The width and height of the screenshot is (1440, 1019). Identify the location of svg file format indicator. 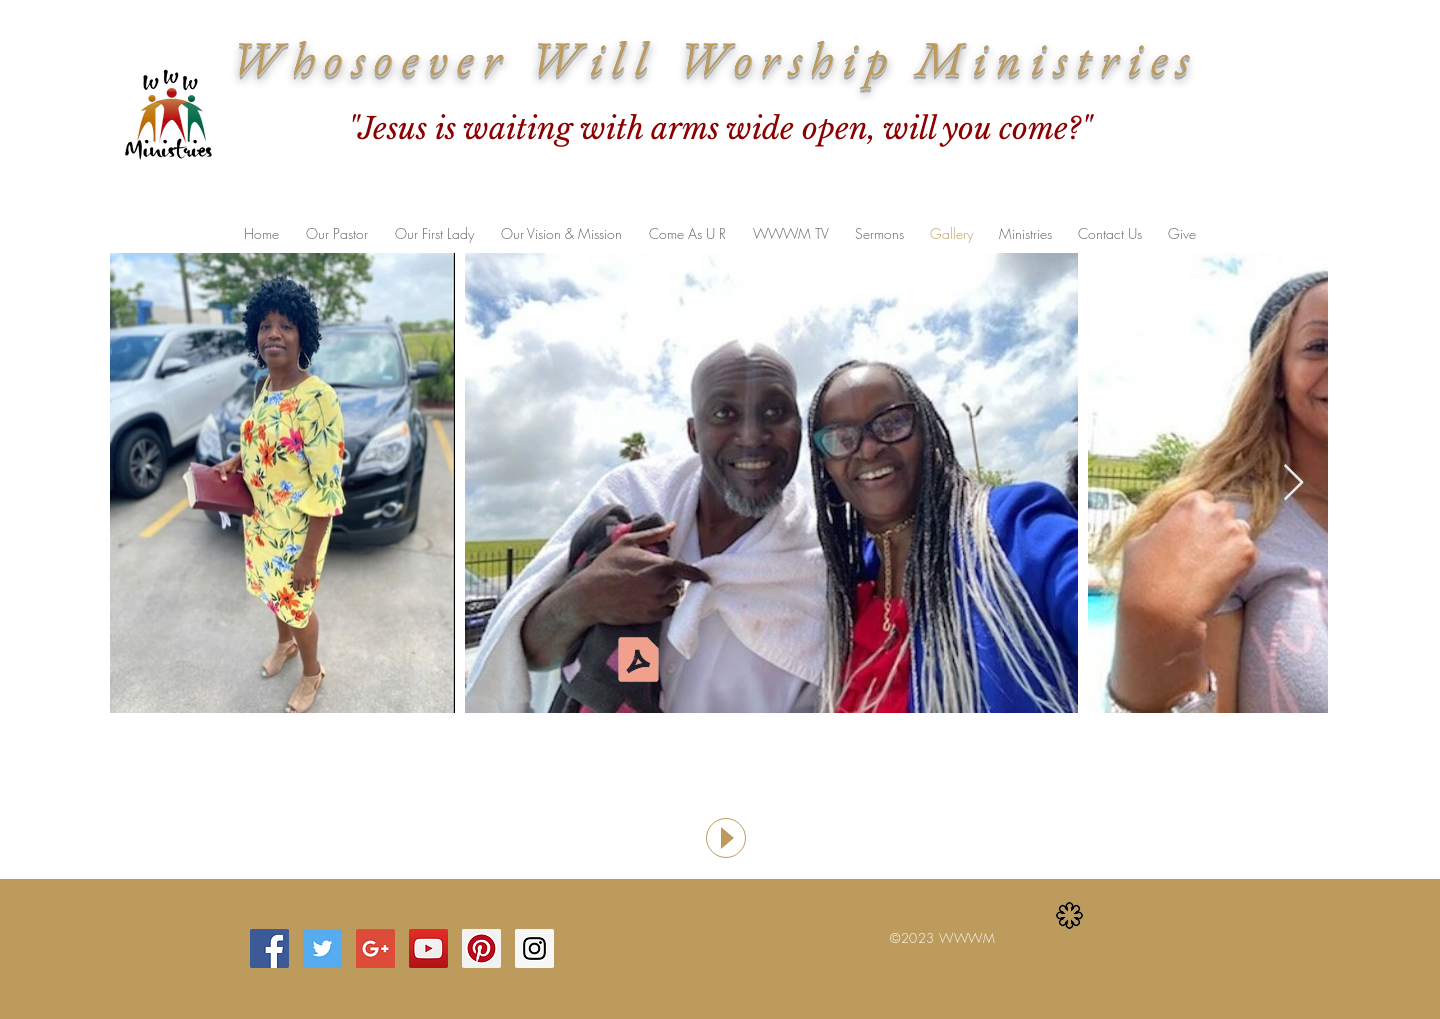
(1069, 915).